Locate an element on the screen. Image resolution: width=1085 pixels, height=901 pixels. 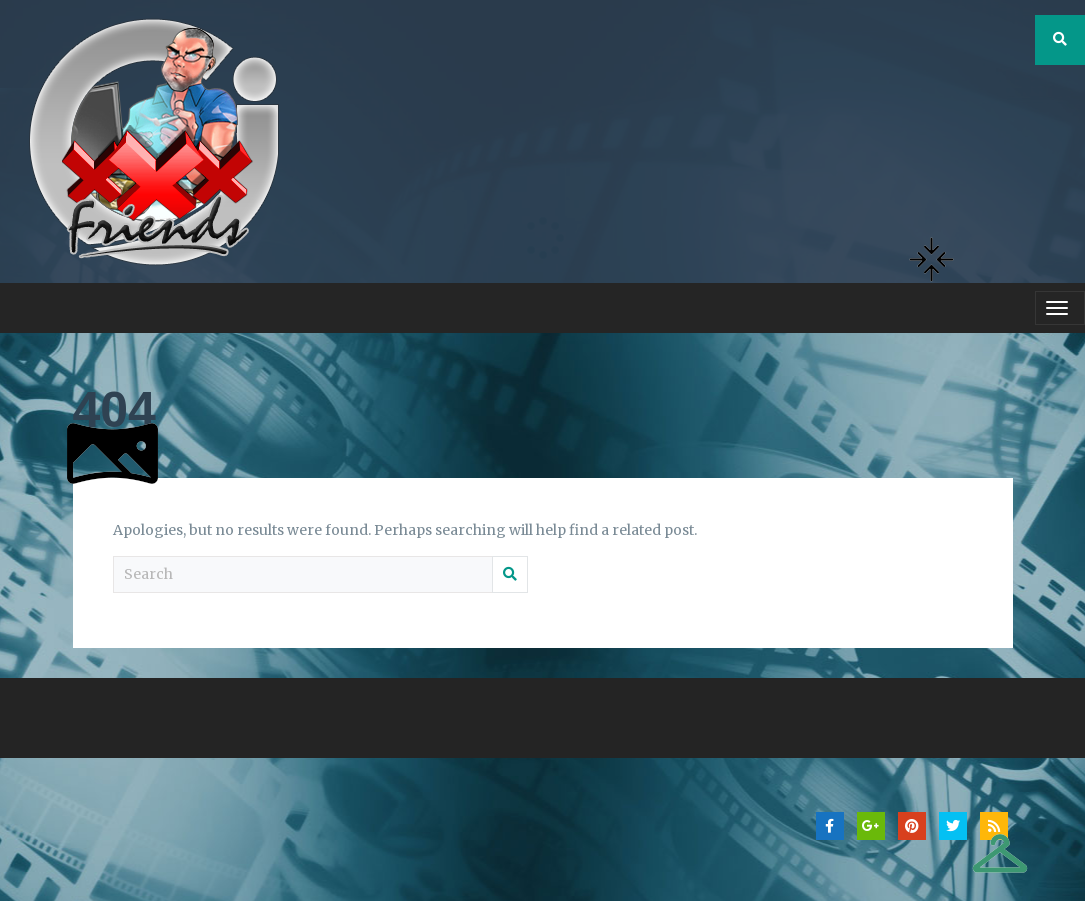
access your wardrobe or closet is located at coordinates (1000, 856).